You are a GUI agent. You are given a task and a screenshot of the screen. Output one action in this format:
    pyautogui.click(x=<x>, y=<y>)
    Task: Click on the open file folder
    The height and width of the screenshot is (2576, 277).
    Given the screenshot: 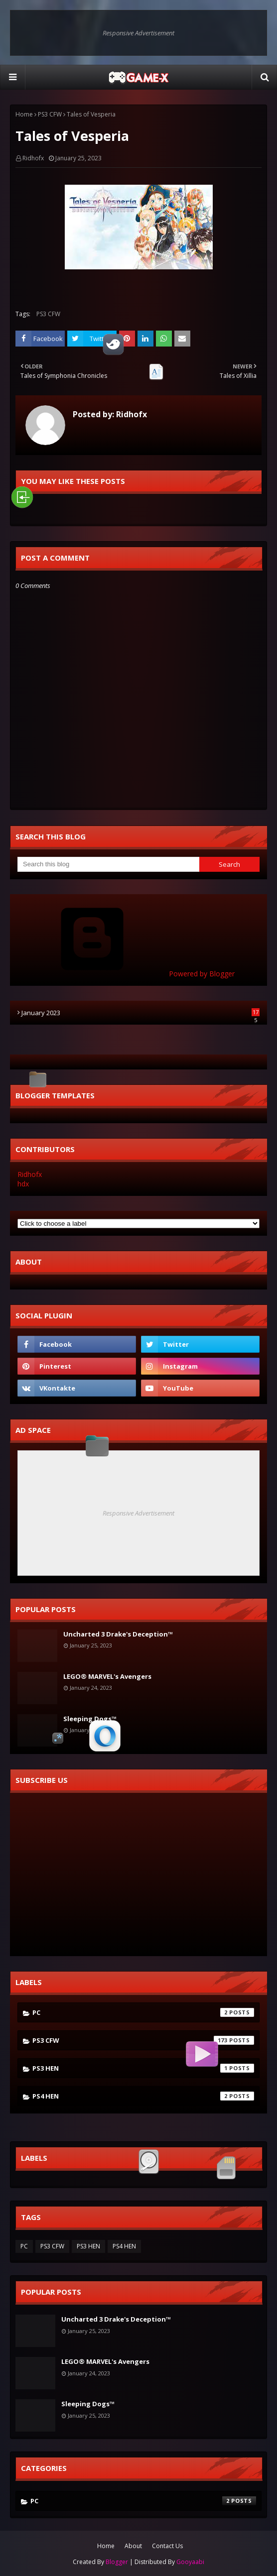 What is the action you would take?
    pyautogui.click(x=38, y=1079)
    